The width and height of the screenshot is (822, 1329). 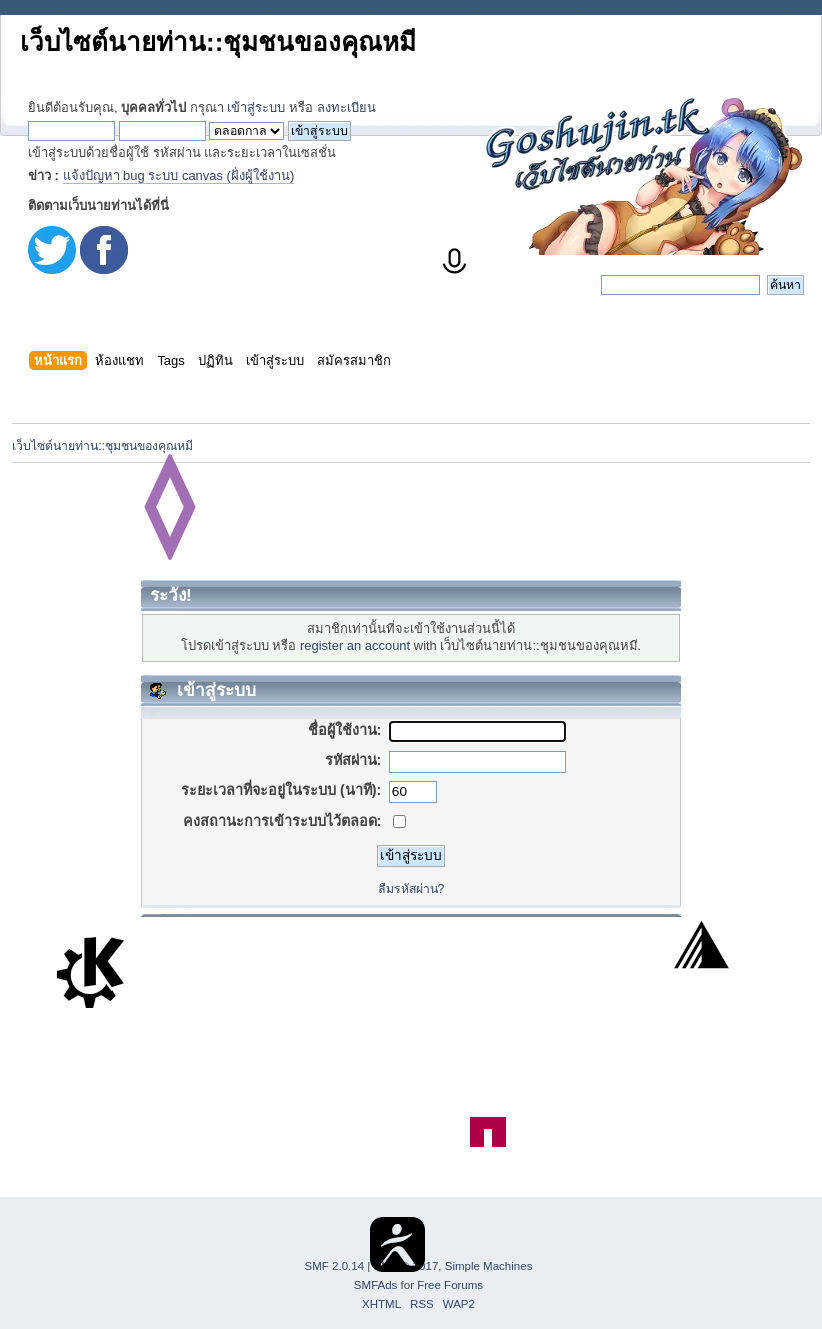 What do you see at coordinates (90, 972) in the screenshot?
I see `open KDE desktop environment settings` at bounding box center [90, 972].